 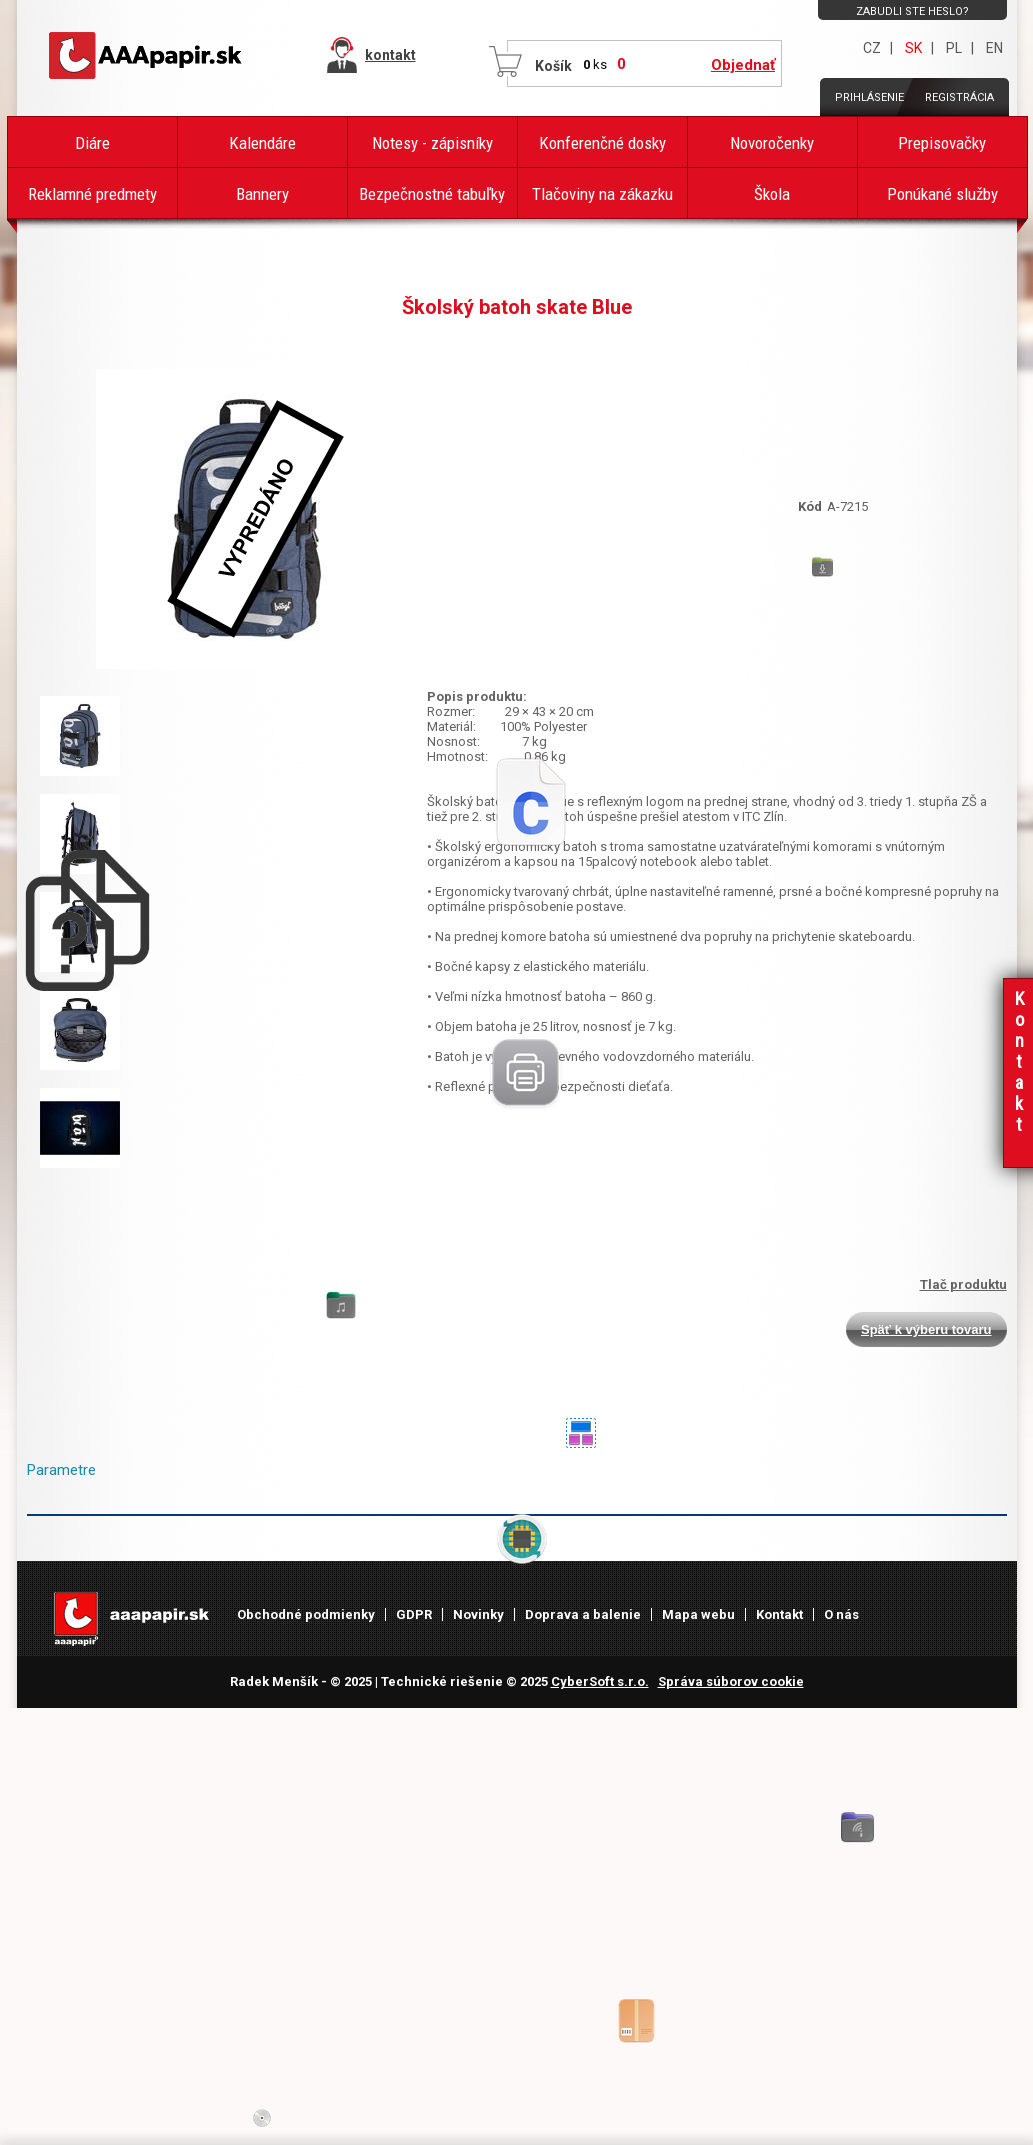 I want to click on access firmware update settings, so click(x=522, y=1539).